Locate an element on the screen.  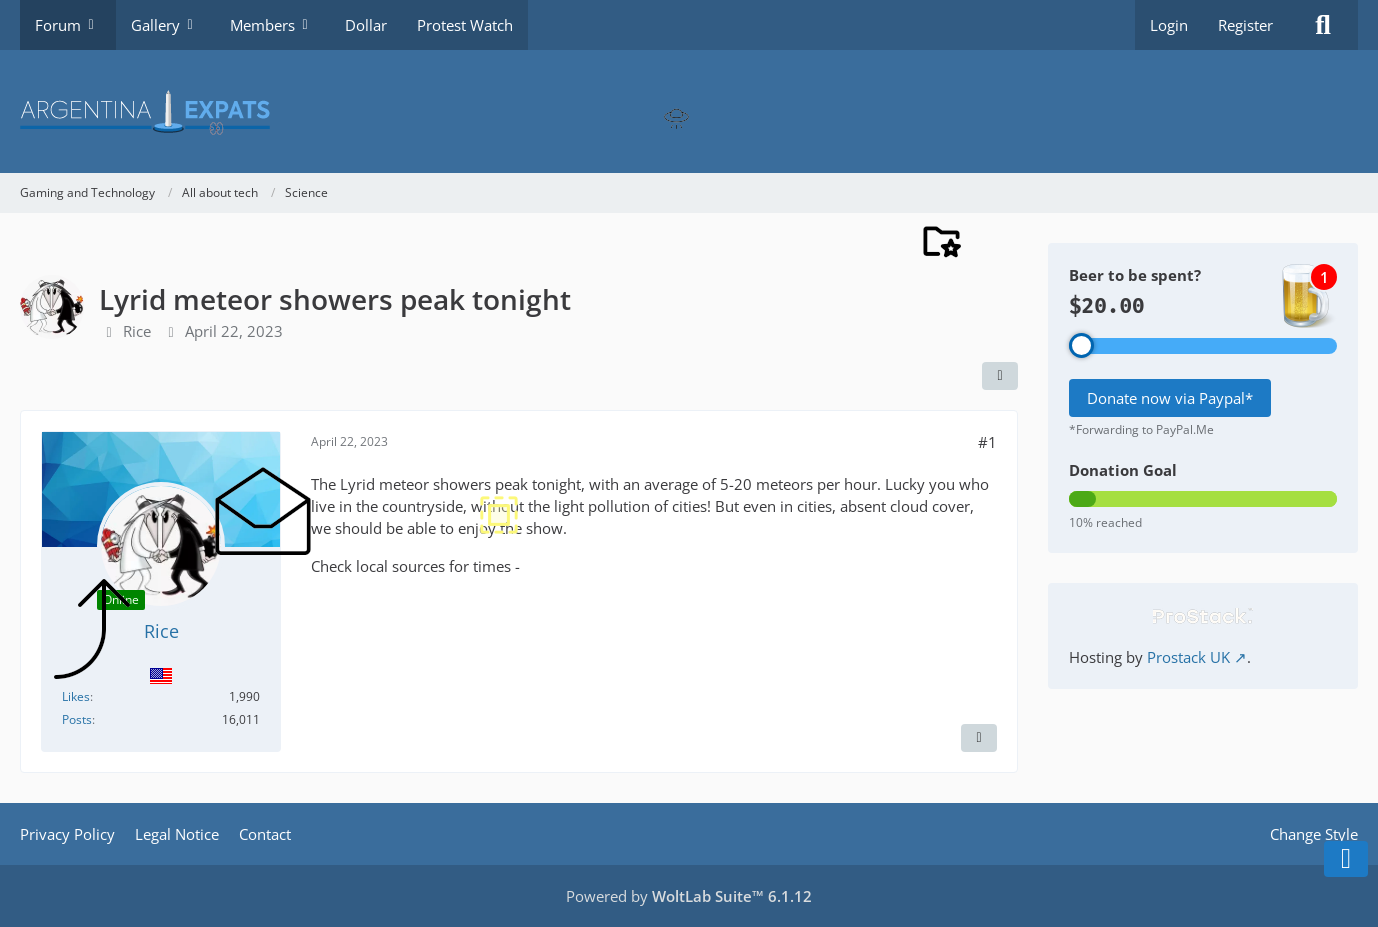
view who has seen your content is located at coordinates (216, 128).